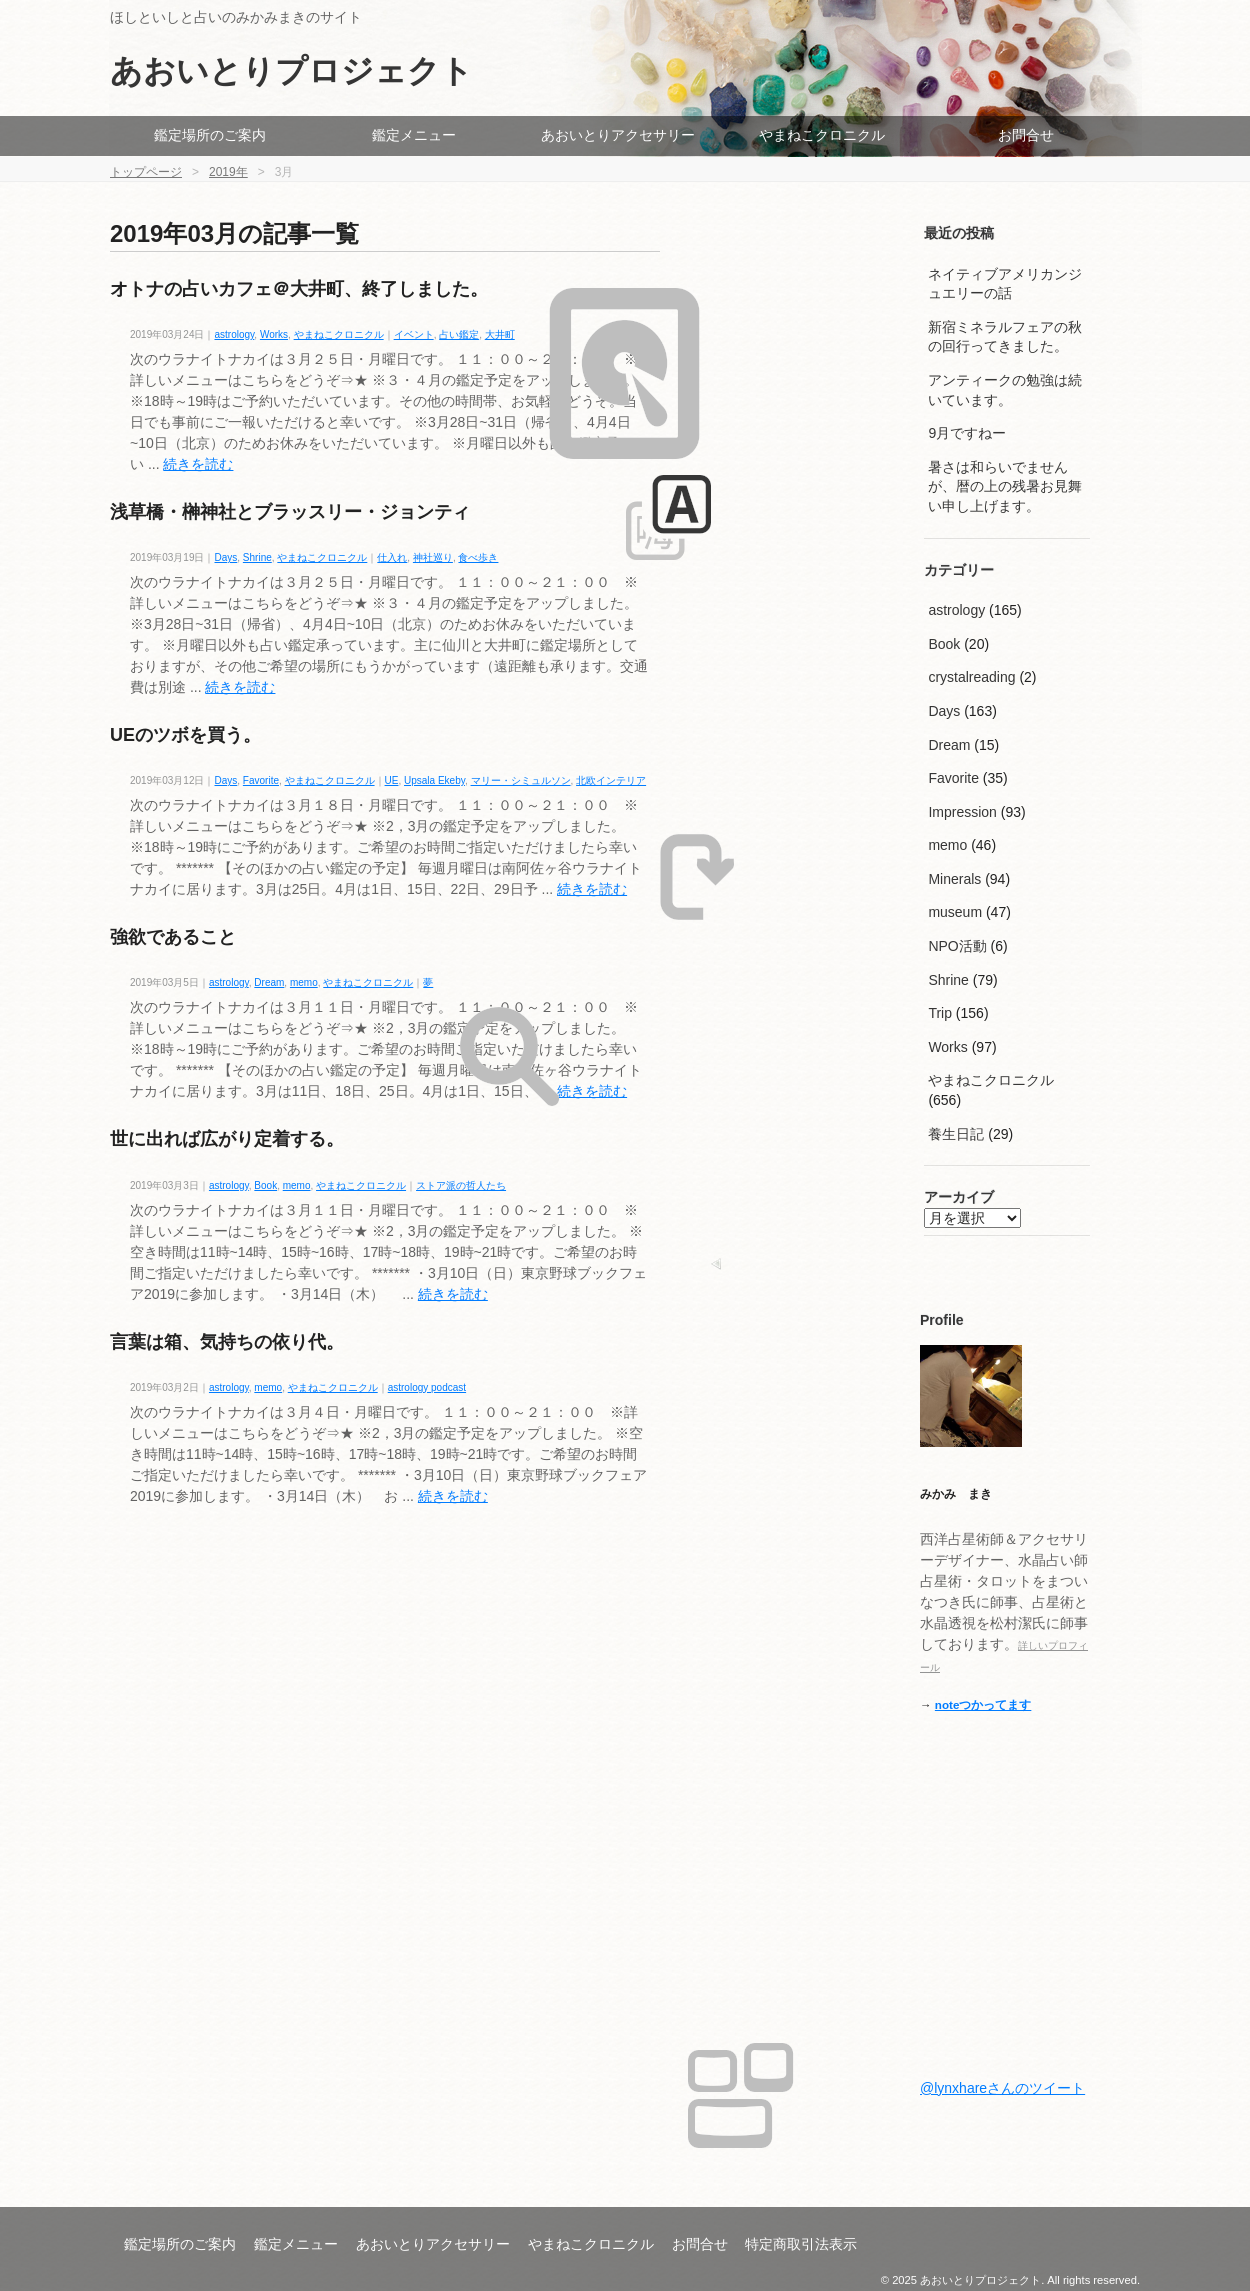 The image size is (1250, 2291). Describe the element at coordinates (624, 373) in the screenshot. I see `access zip drive or removable media` at that location.